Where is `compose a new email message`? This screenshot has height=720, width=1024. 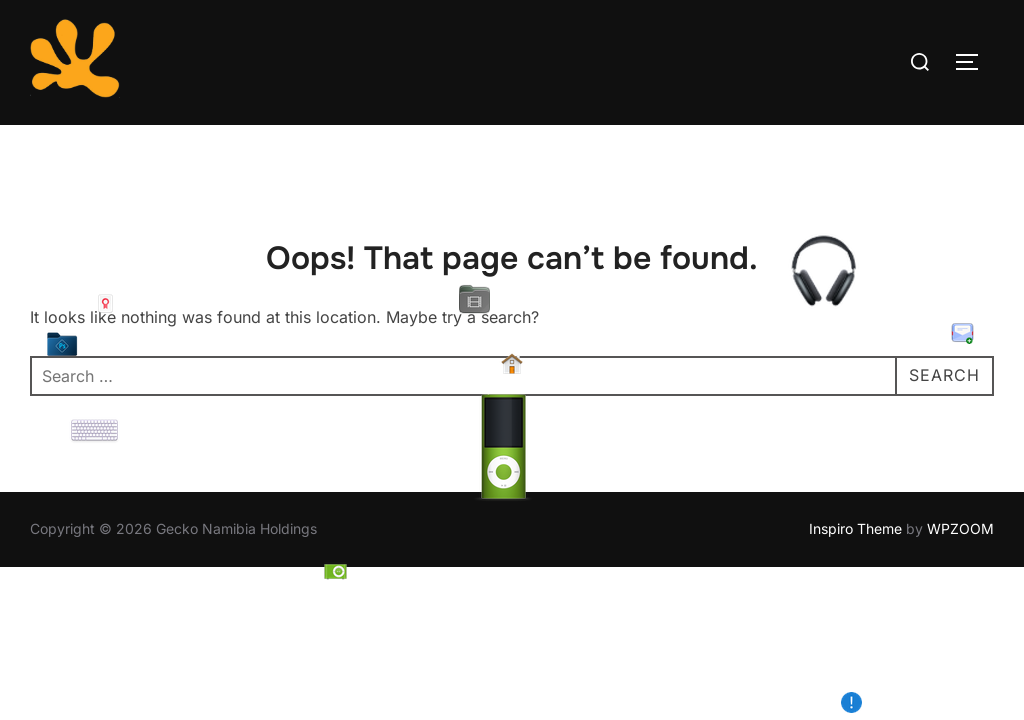 compose a new email message is located at coordinates (962, 332).